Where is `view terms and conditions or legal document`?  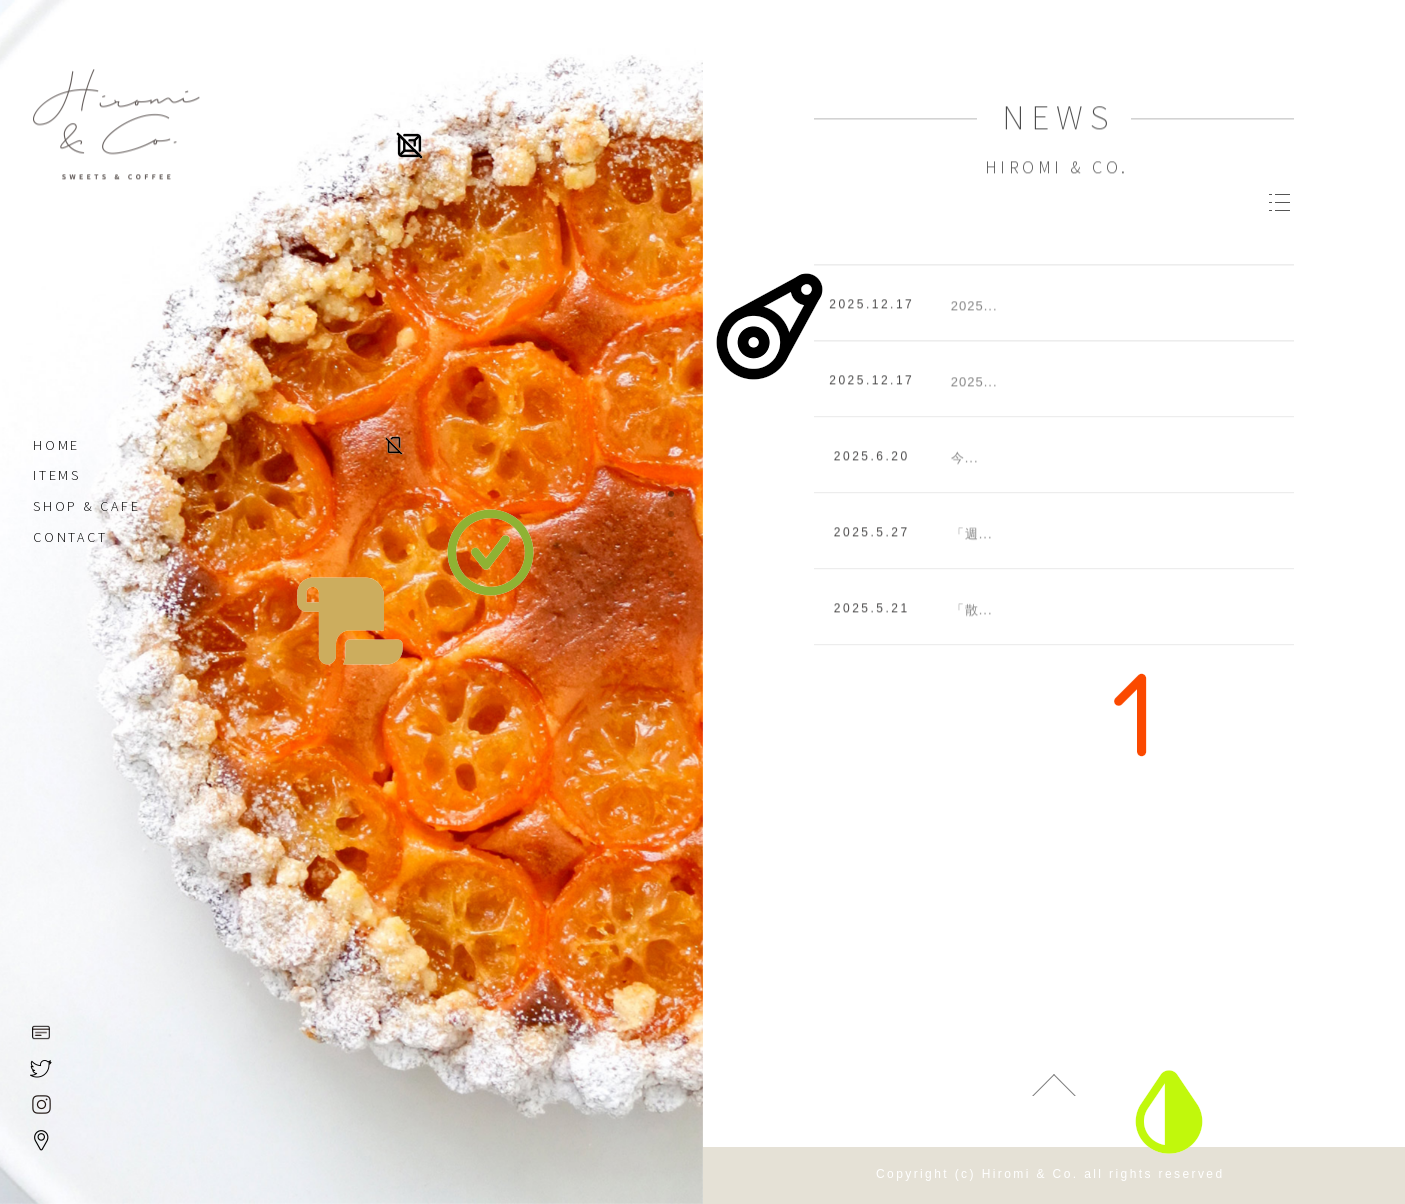 view terms and conditions or legal document is located at coordinates (353, 621).